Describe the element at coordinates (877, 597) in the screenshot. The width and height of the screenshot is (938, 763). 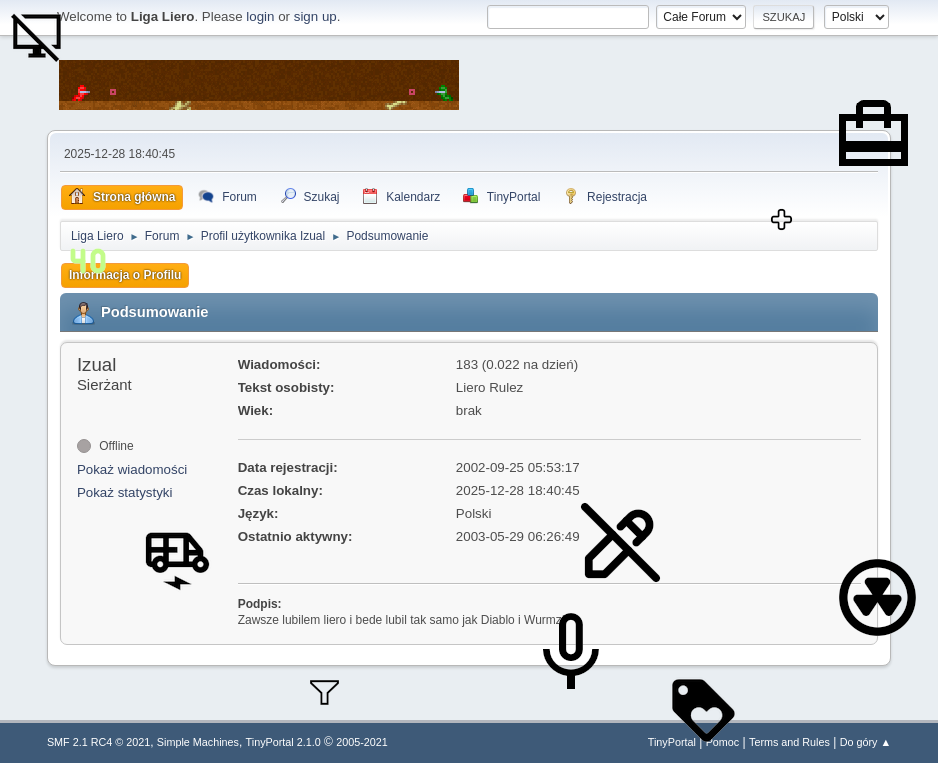
I see `indicates a fallout shelter or radiation safety location` at that location.